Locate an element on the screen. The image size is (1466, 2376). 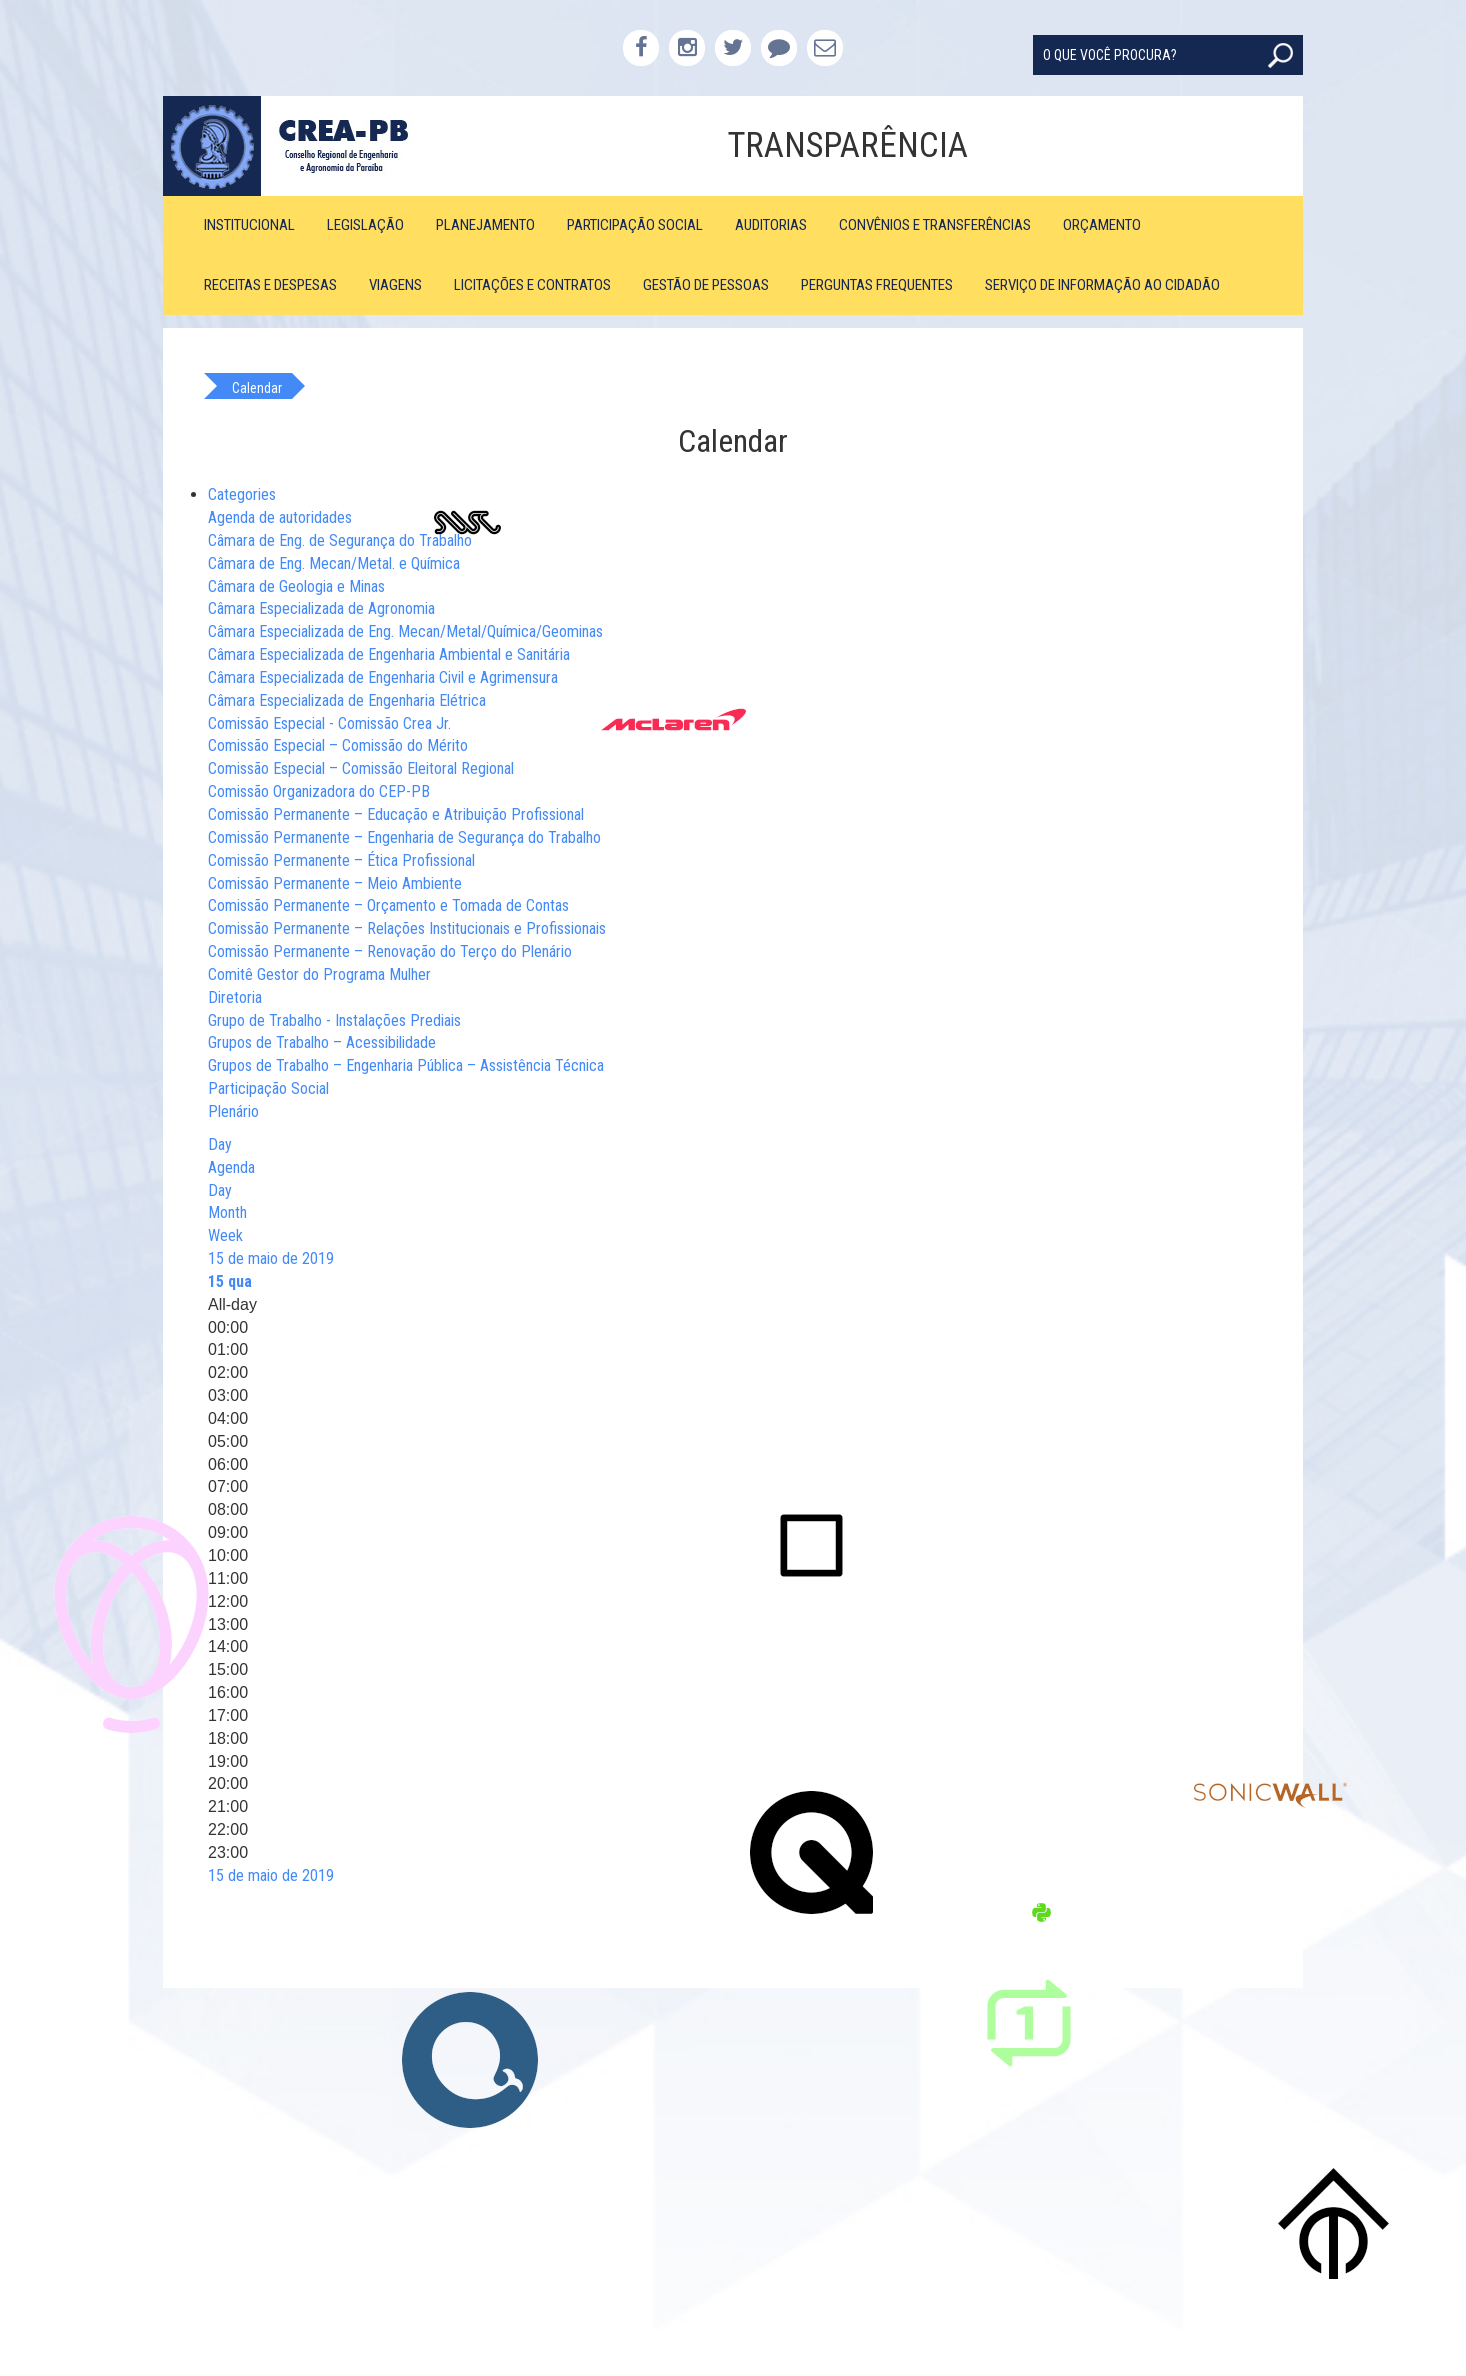
sonicwall network security branding is located at coordinates (1270, 1795).